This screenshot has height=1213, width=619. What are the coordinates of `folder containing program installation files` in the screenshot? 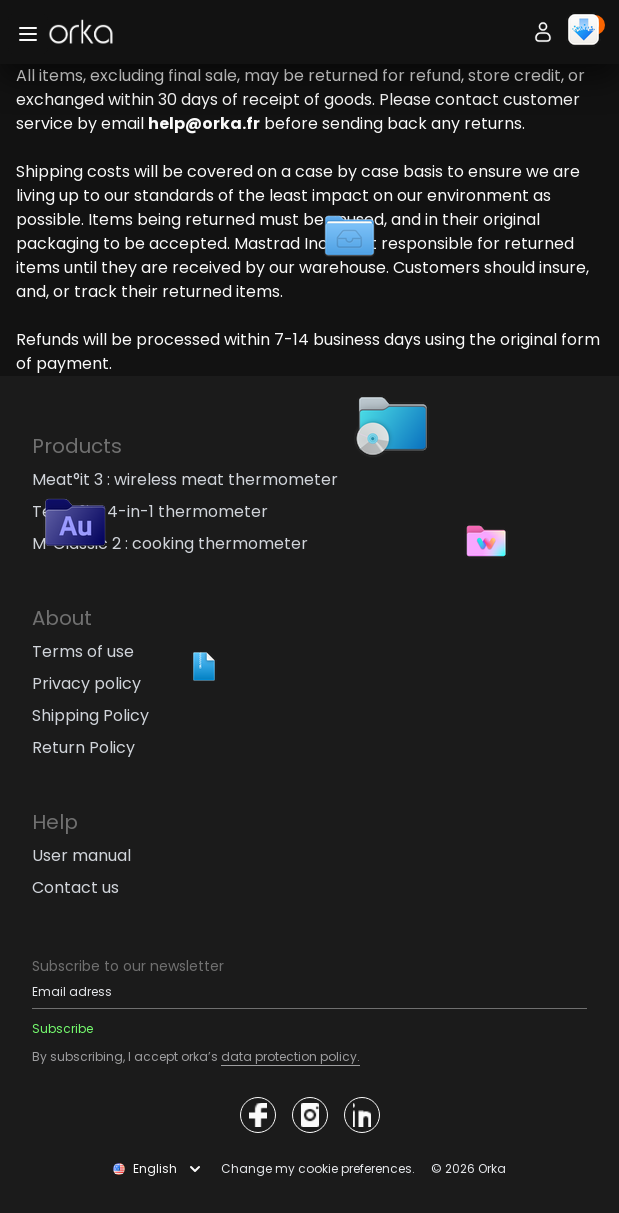 It's located at (392, 425).